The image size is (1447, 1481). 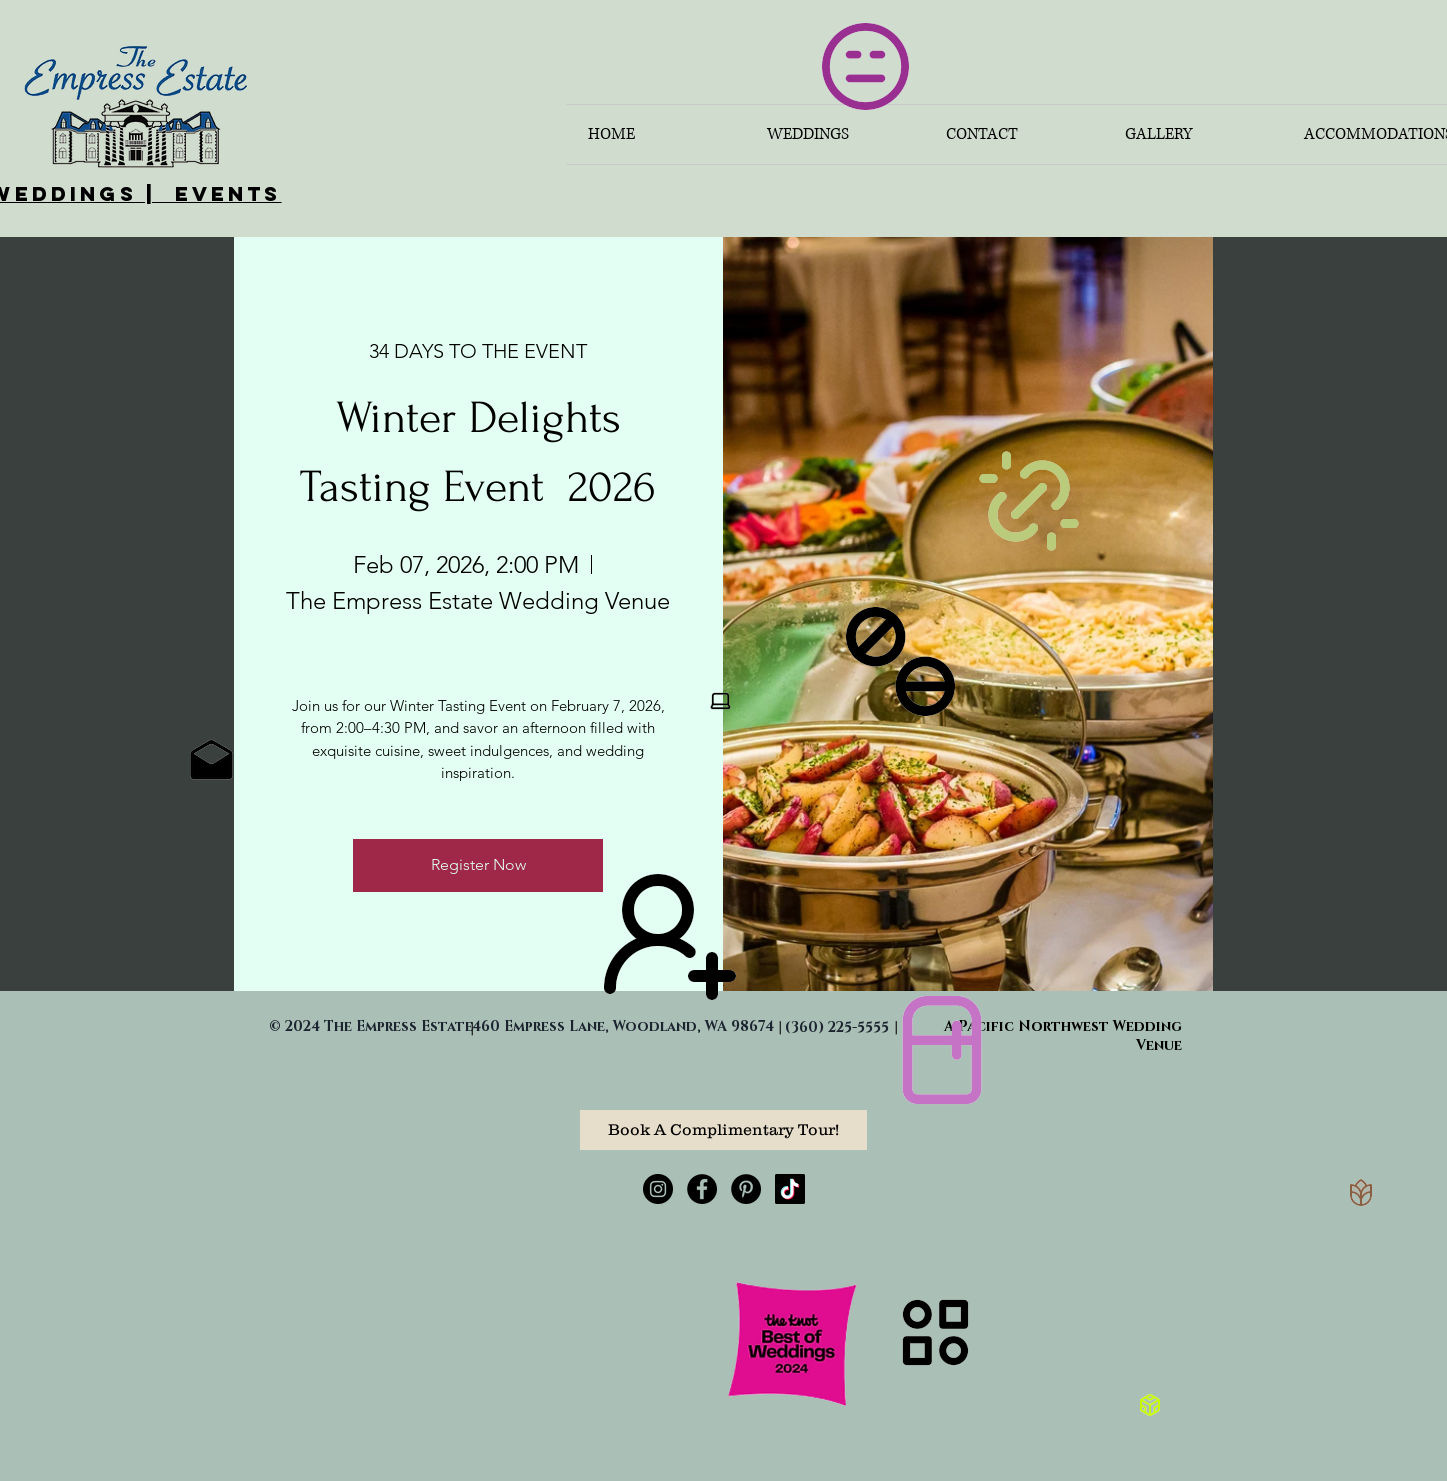 What do you see at coordinates (670, 934) in the screenshot?
I see `add a new contact or friend` at bounding box center [670, 934].